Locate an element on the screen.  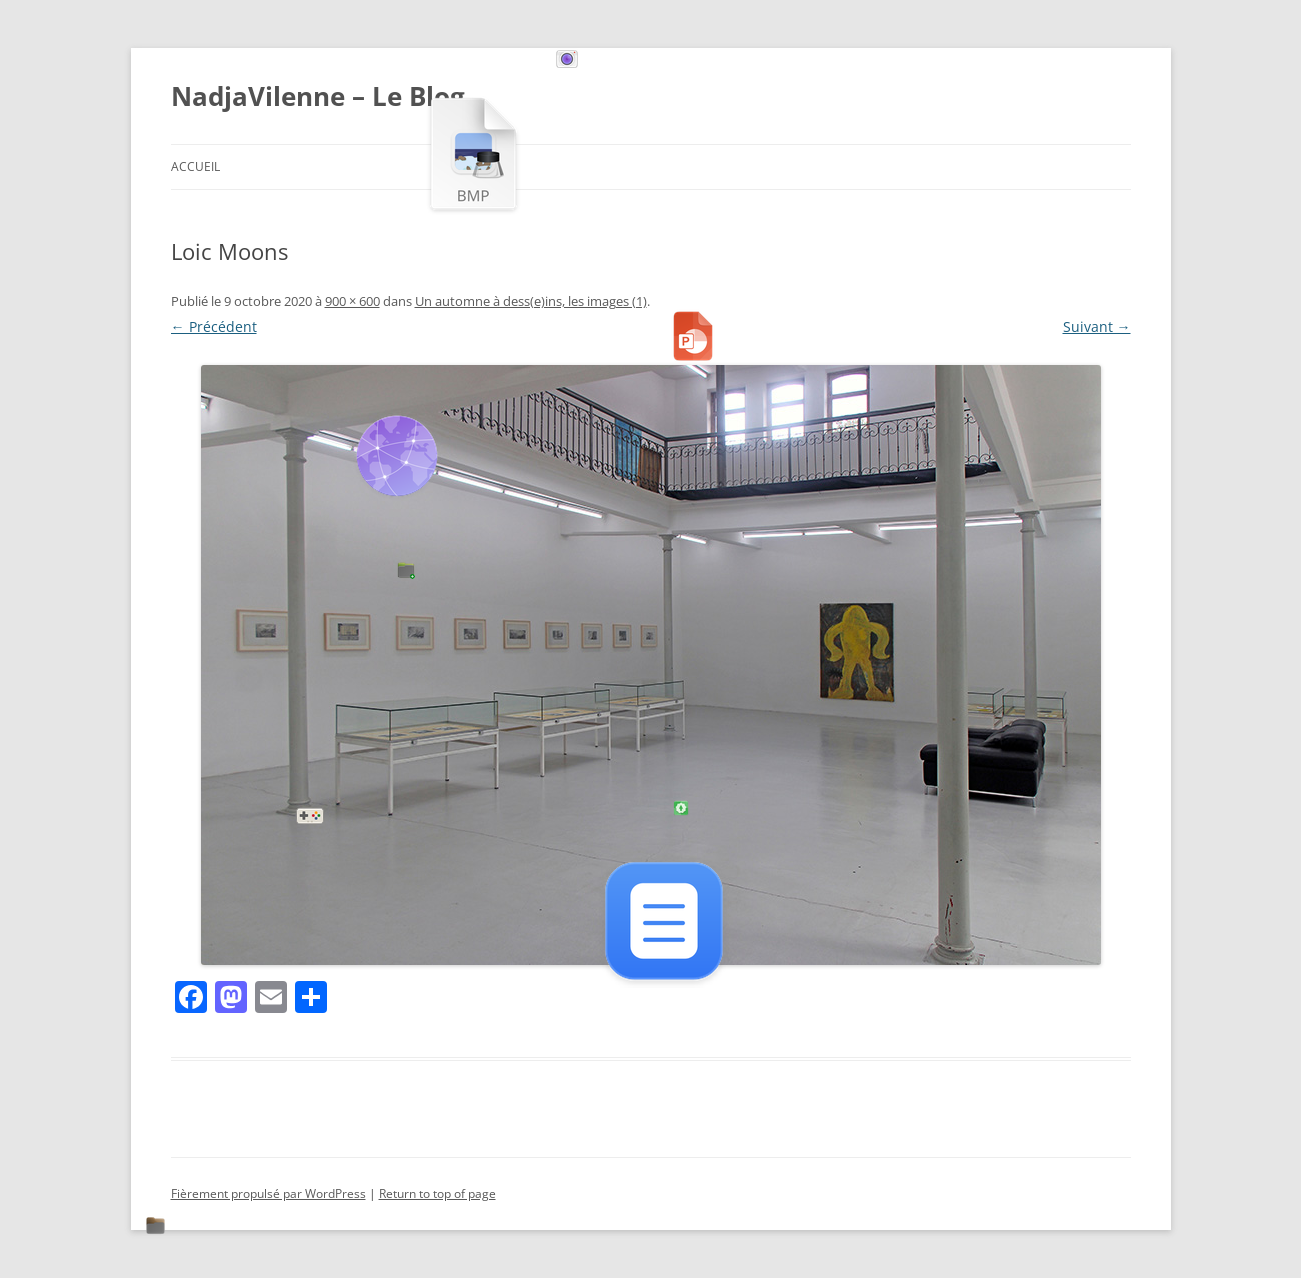
open games or gaming applications is located at coordinates (310, 816).